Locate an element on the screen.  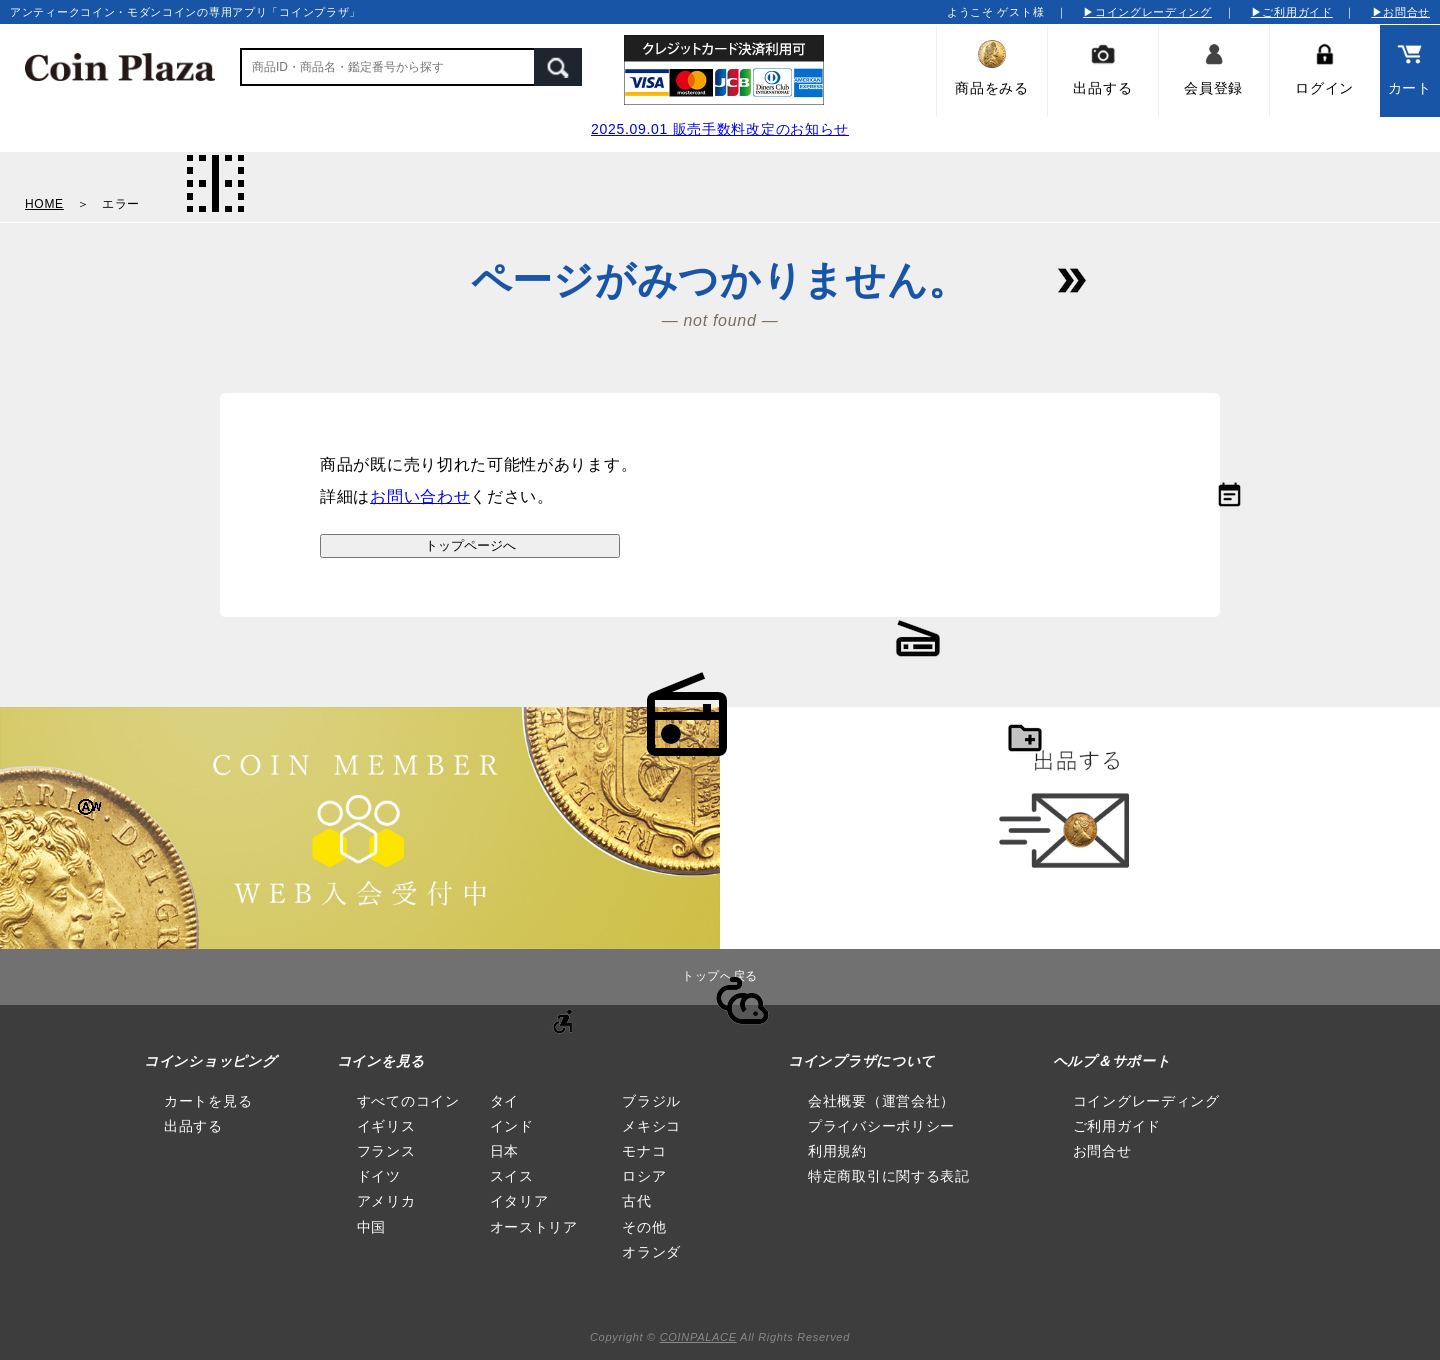
scan a document or image is located at coordinates (918, 637).